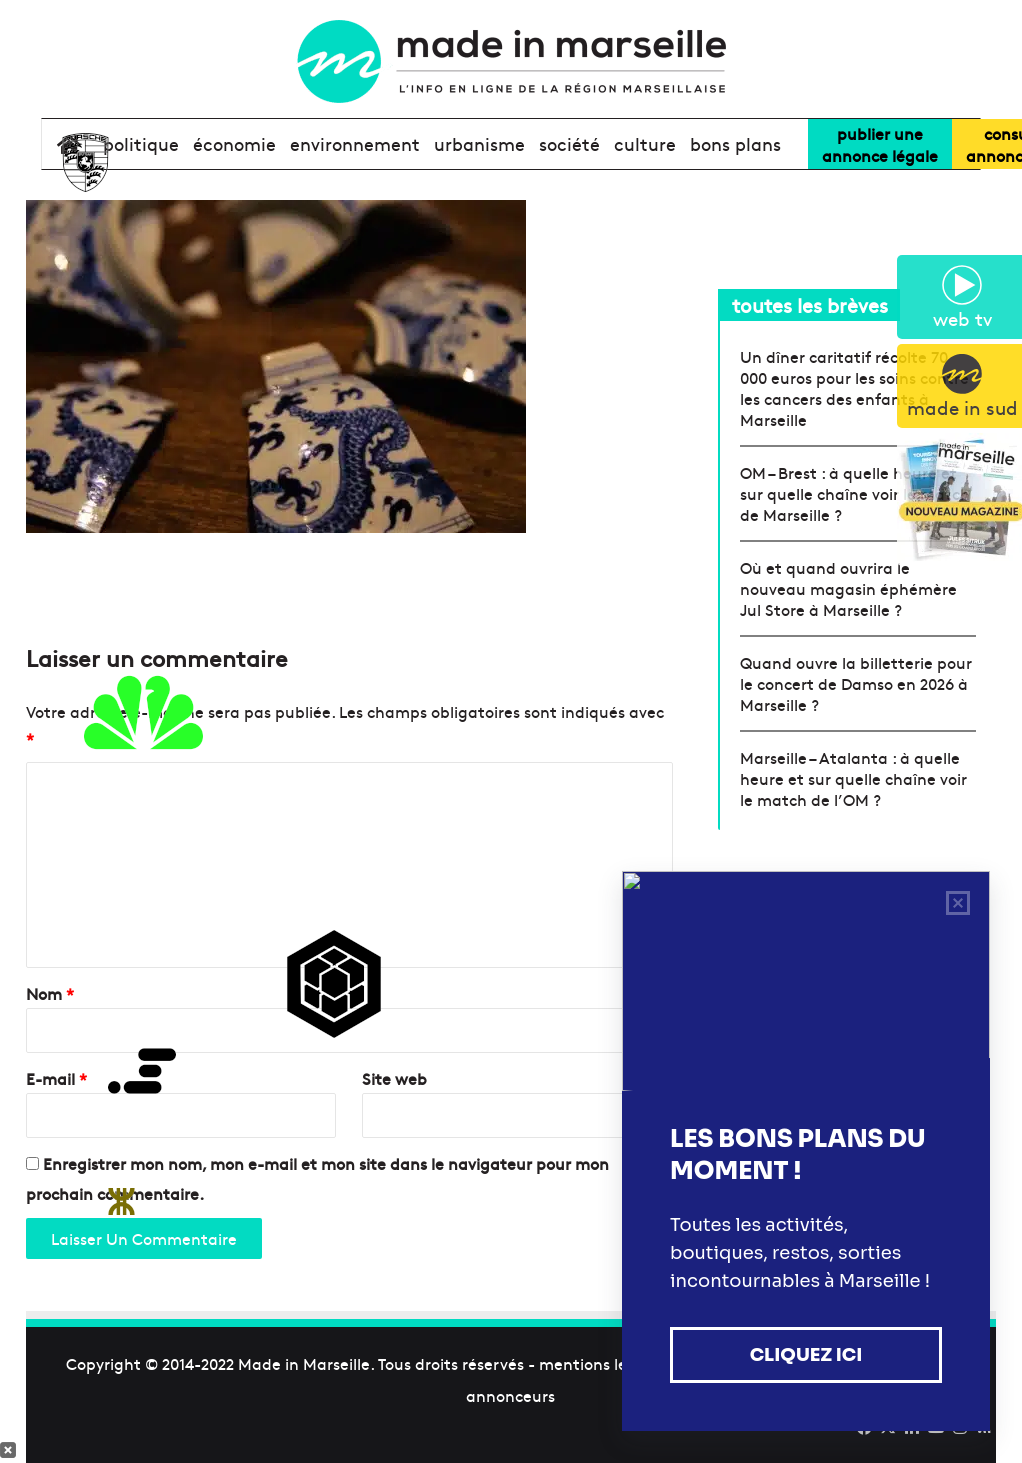 This screenshot has width=1022, height=1463. What do you see at coordinates (85, 162) in the screenshot?
I see `porsche brand logo` at bounding box center [85, 162].